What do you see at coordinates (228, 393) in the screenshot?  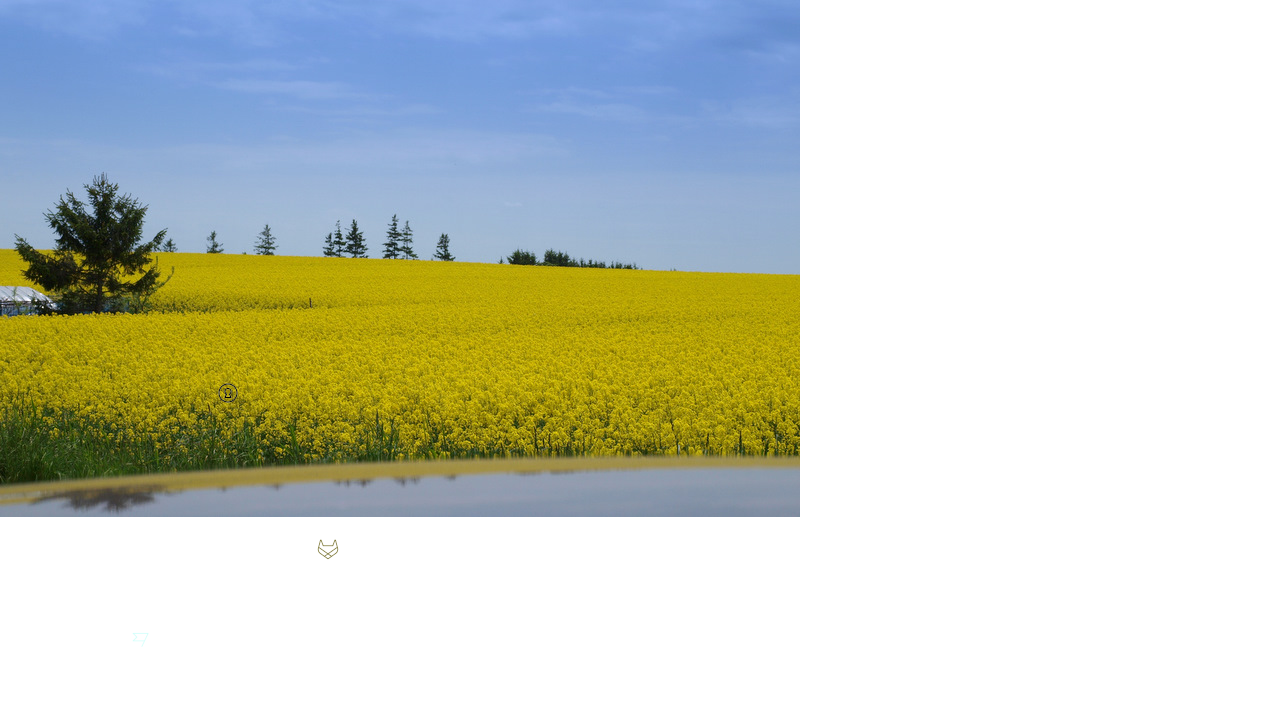 I see `access security or privacy settings` at bounding box center [228, 393].